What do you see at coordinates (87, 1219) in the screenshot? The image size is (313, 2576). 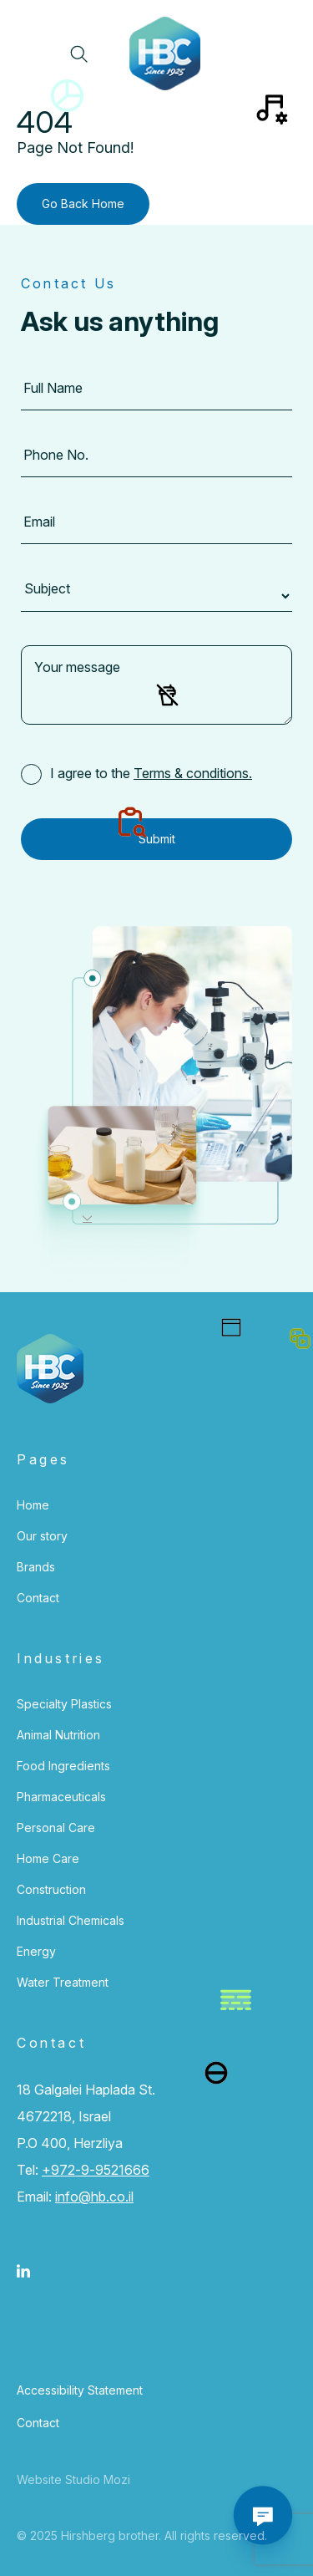 I see `collapse content or section below` at bounding box center [87, 1219].